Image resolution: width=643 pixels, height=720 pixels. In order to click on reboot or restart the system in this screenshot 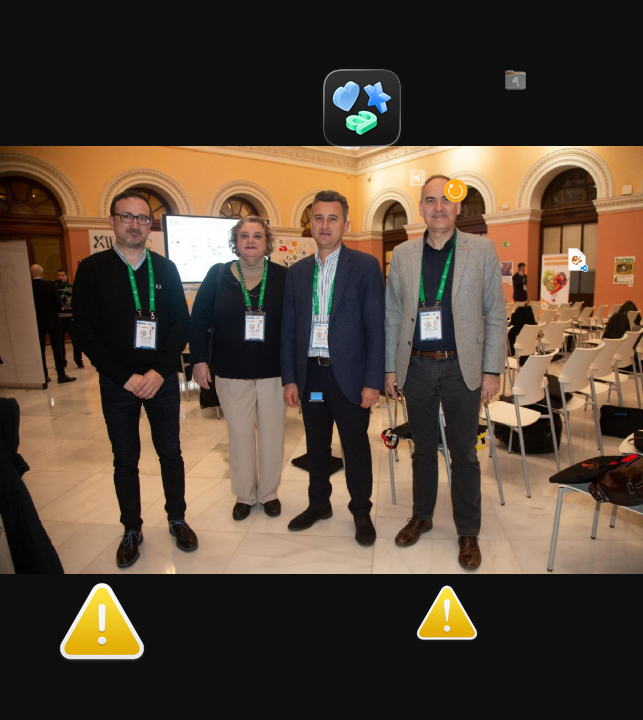, I will do `click(456, 191)`.